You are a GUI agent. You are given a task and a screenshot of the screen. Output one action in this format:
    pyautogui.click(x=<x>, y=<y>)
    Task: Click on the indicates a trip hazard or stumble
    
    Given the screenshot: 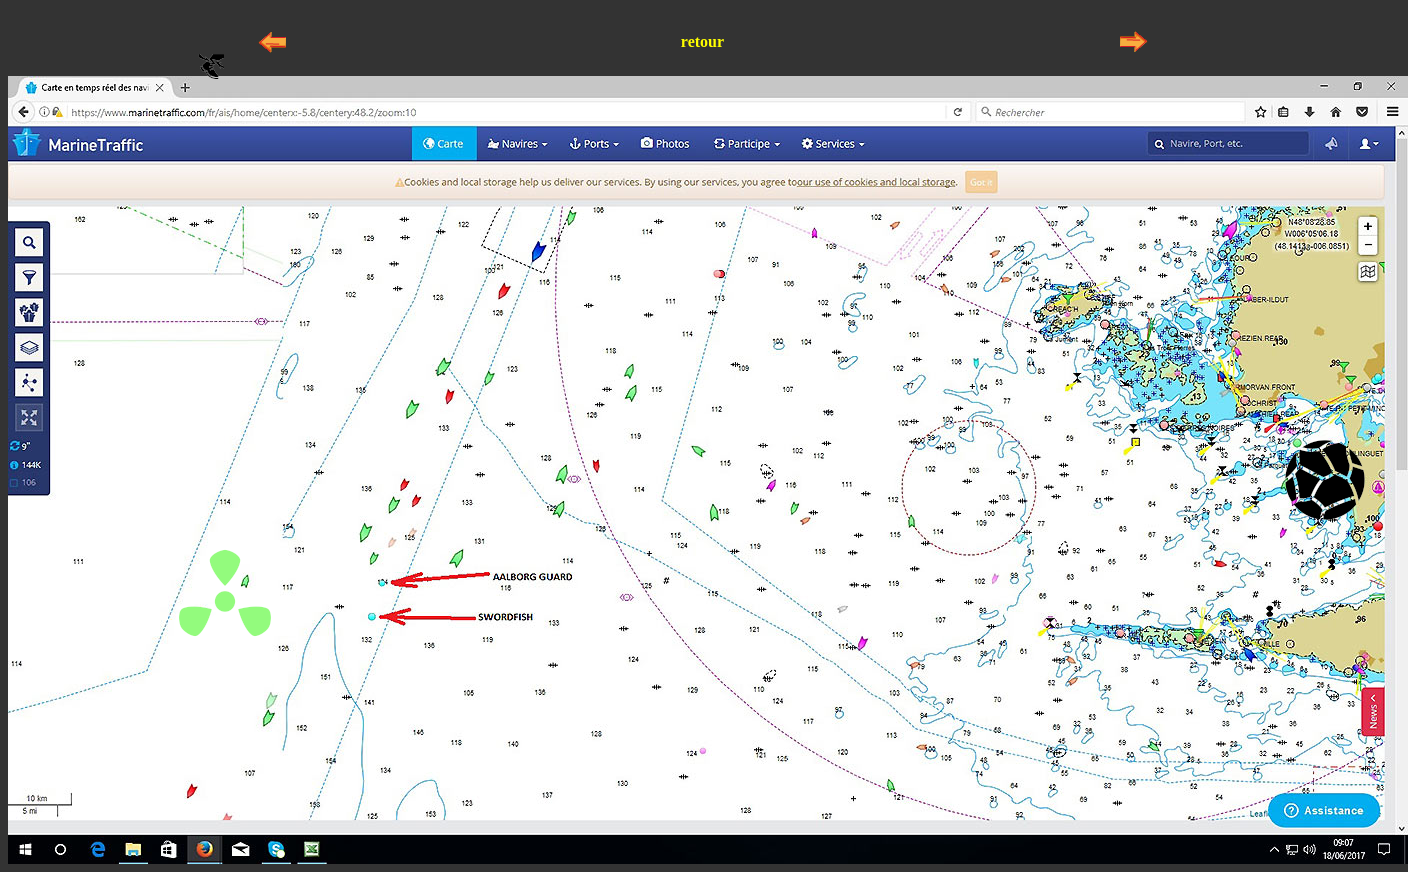 What is the action you would take?
    pyautogui.click(x=211, y=66)
    